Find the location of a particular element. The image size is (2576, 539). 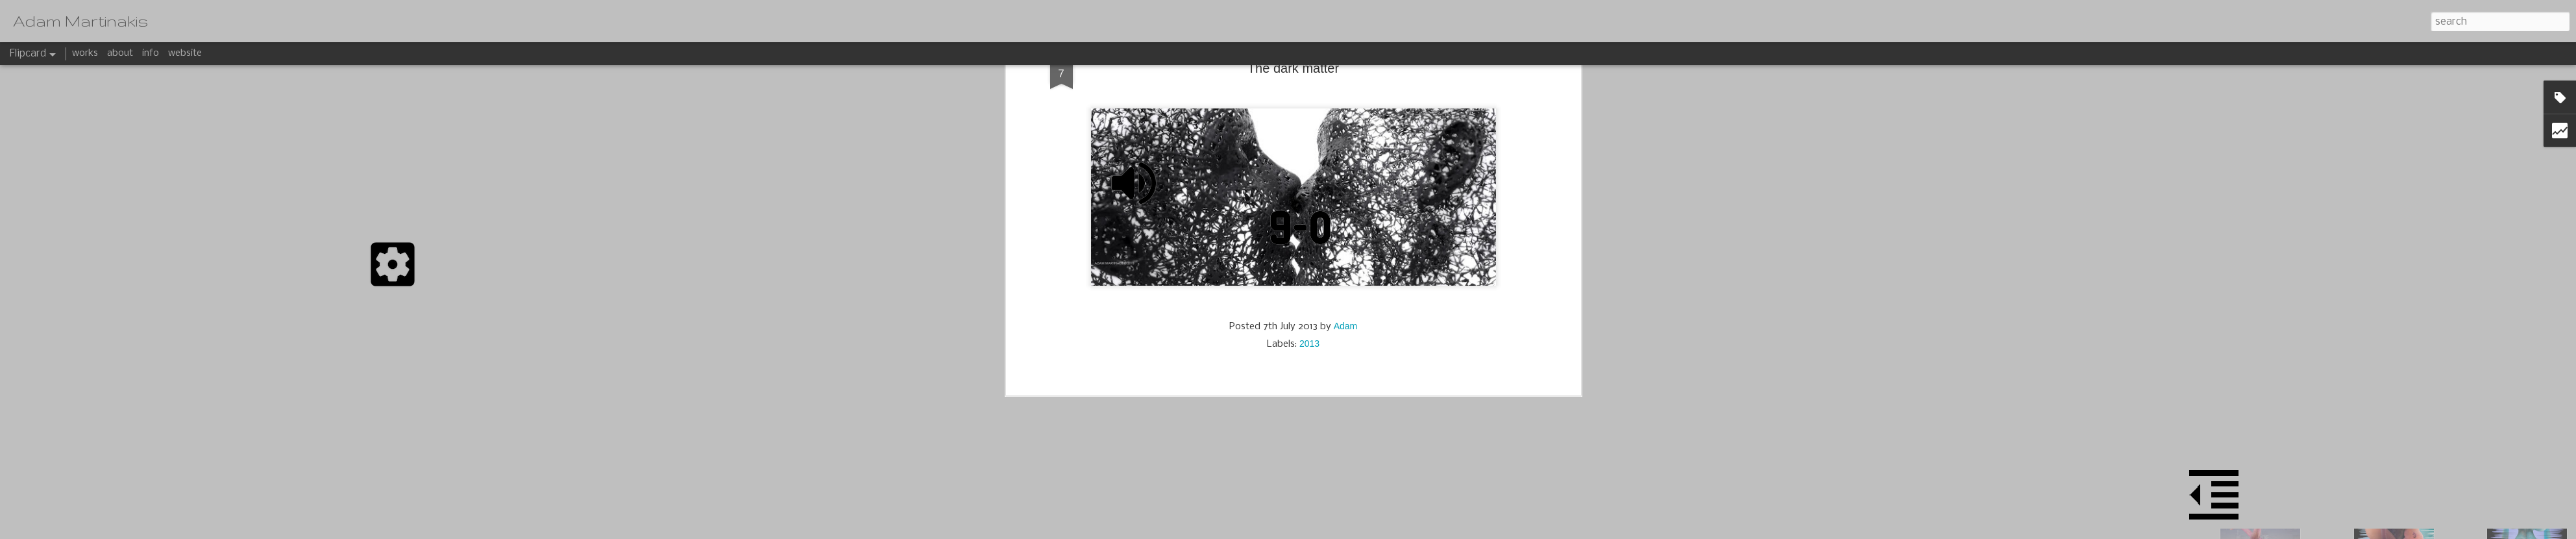

sort items in descending numerical order is located at coordinates (1300, 227).